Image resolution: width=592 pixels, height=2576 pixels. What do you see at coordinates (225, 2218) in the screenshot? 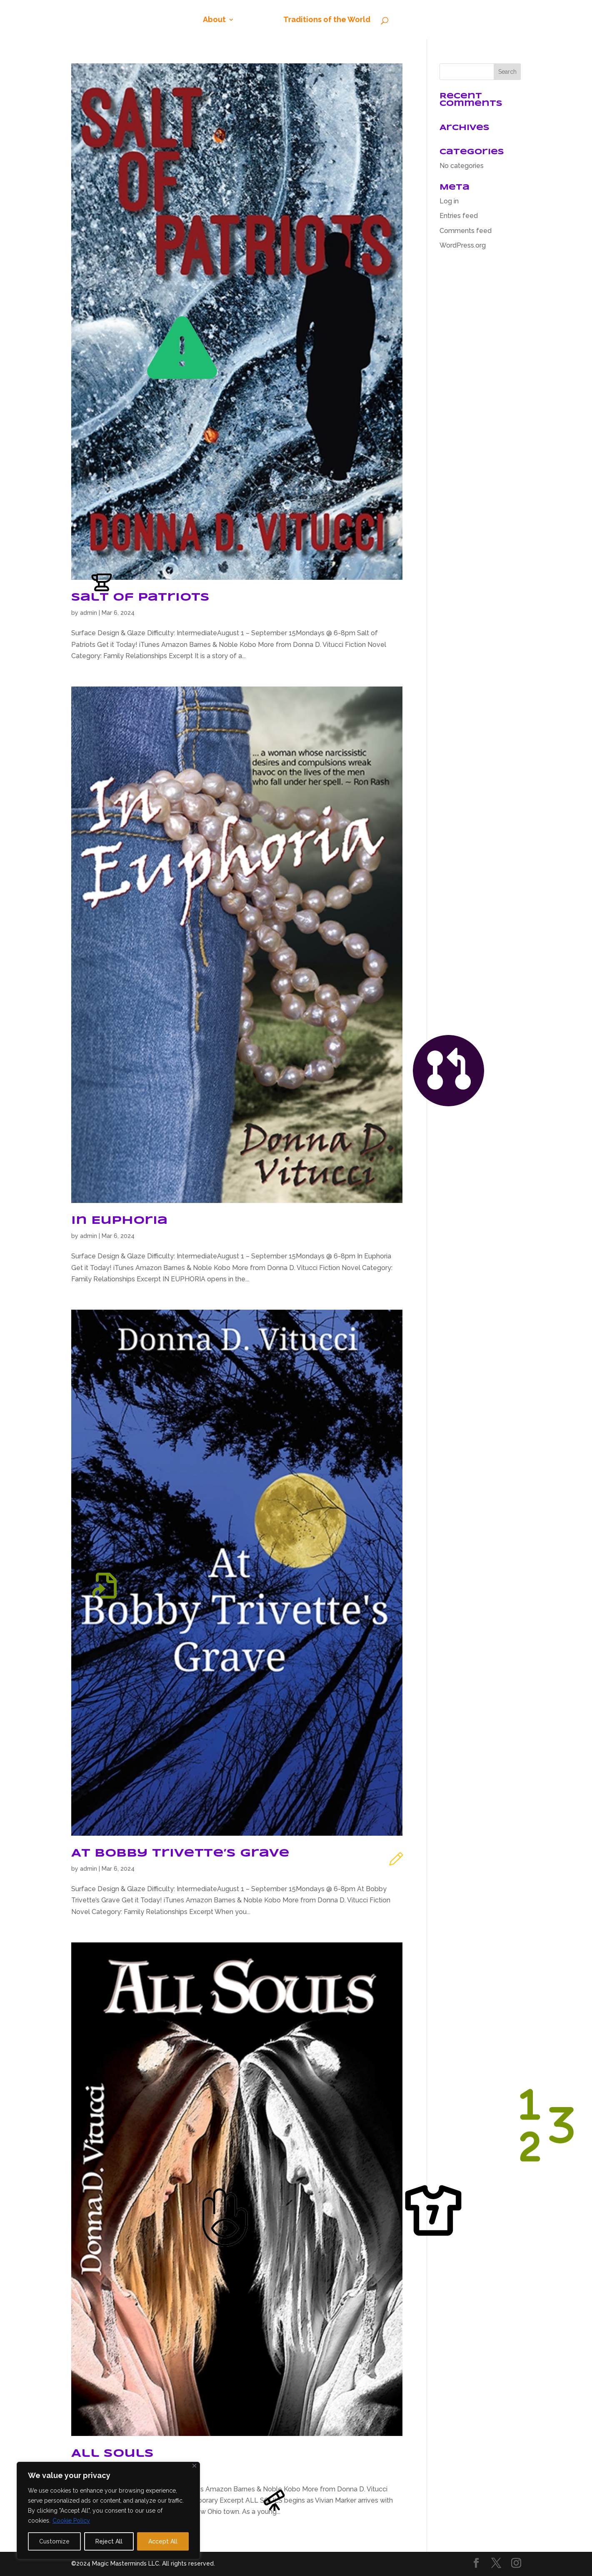
I see `access palm reading or hand analysis feature` at bounding box center [225, 2218].